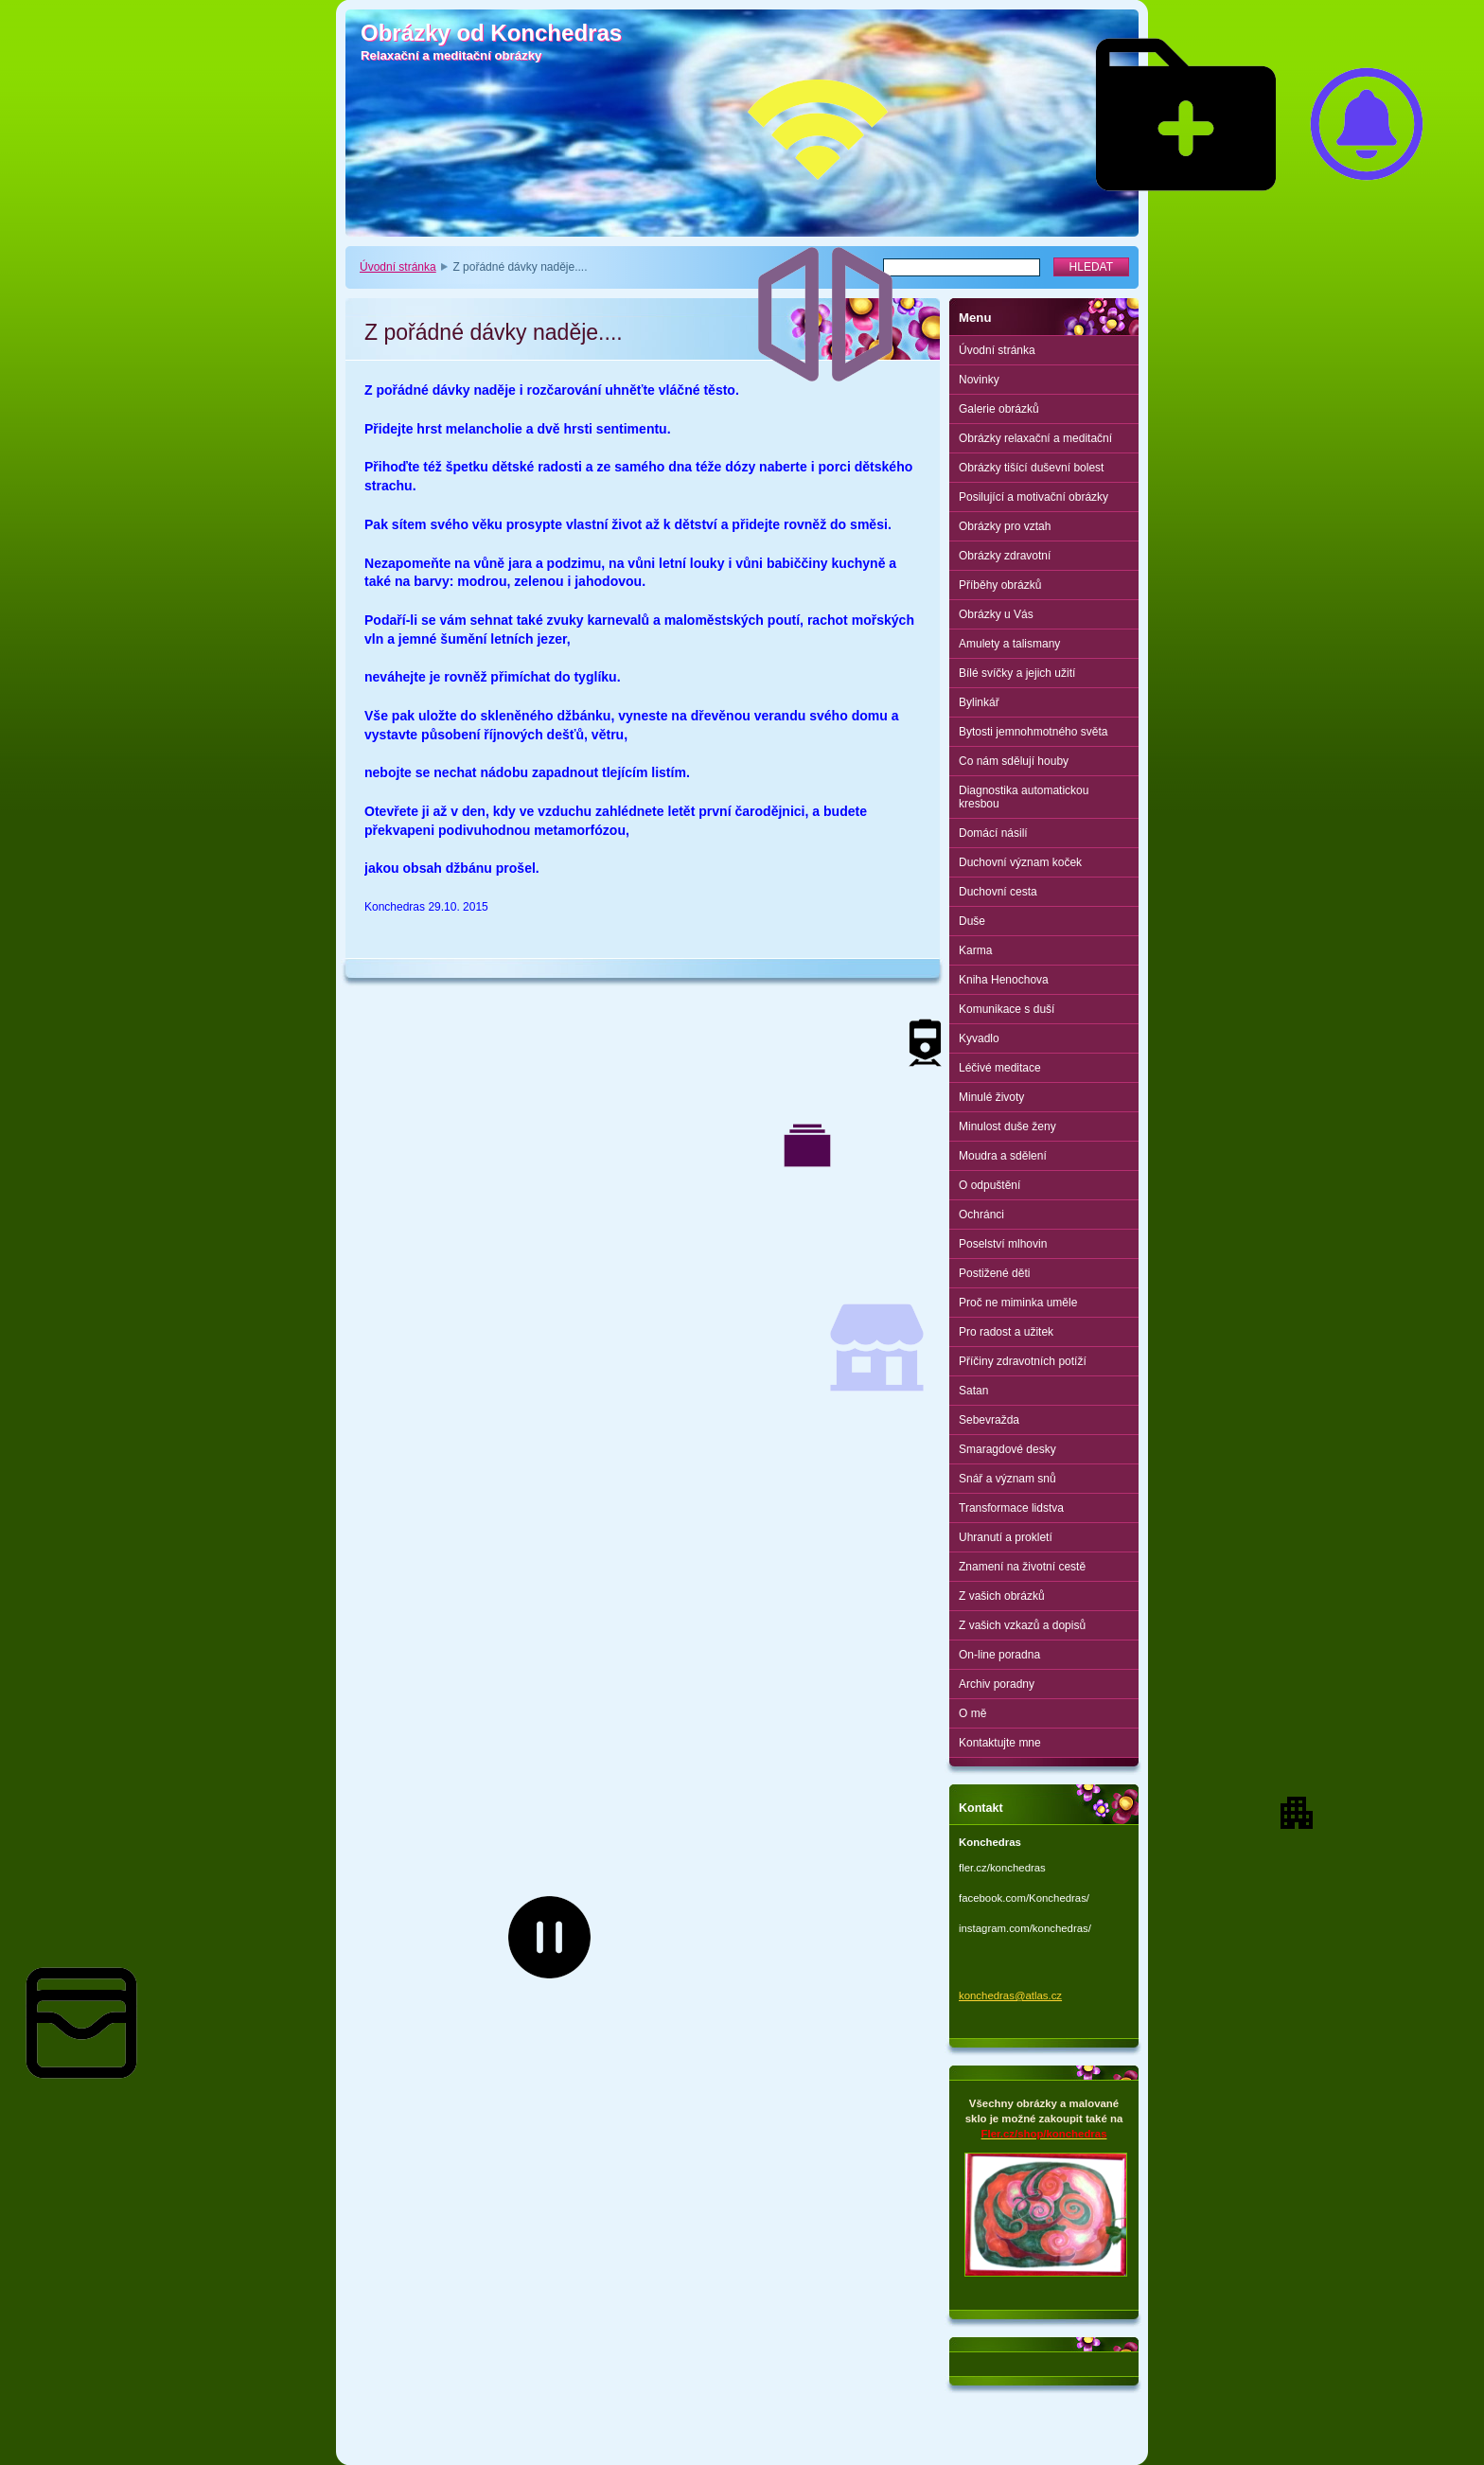  What do you see at coordinates (807, 1145) in the screenshot?
I see `view your photo albums` at bounding box center [807, 1145].